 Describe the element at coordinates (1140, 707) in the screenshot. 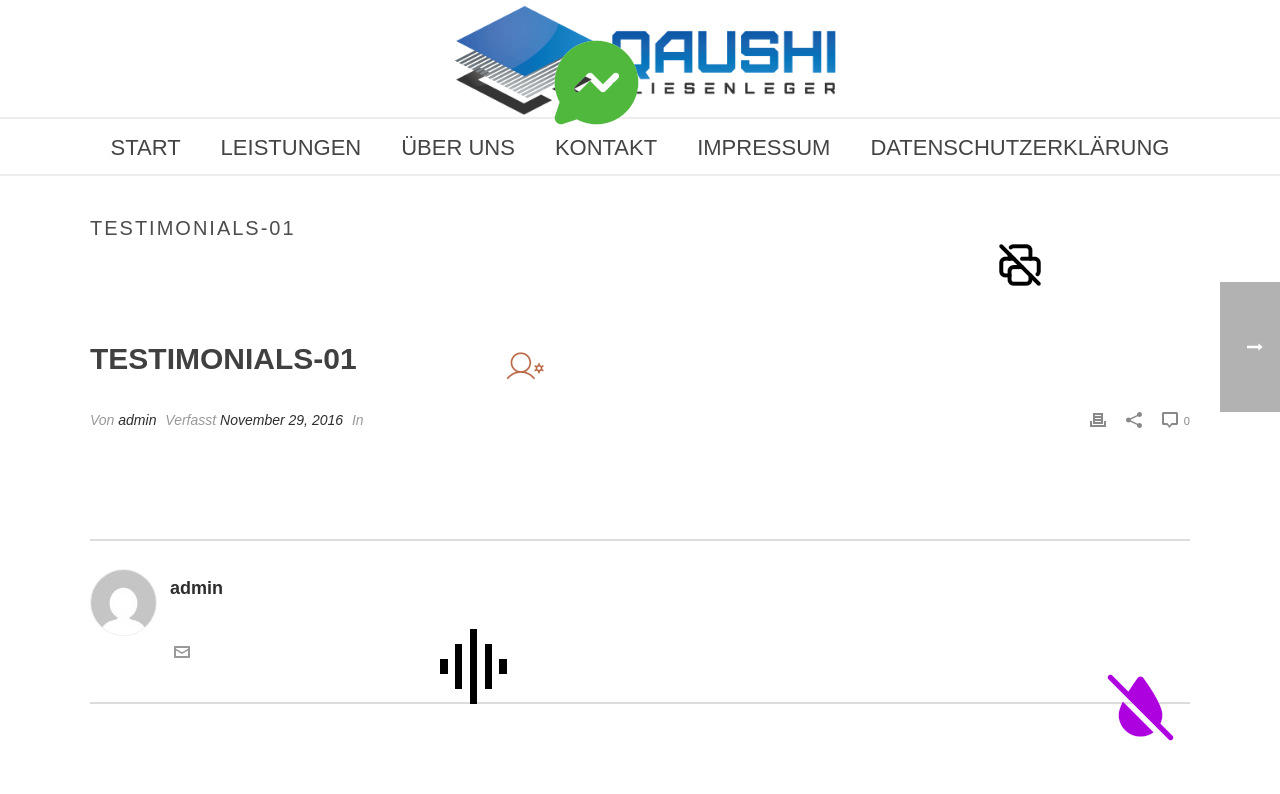

I see `disable water or liquid detection` at that location.